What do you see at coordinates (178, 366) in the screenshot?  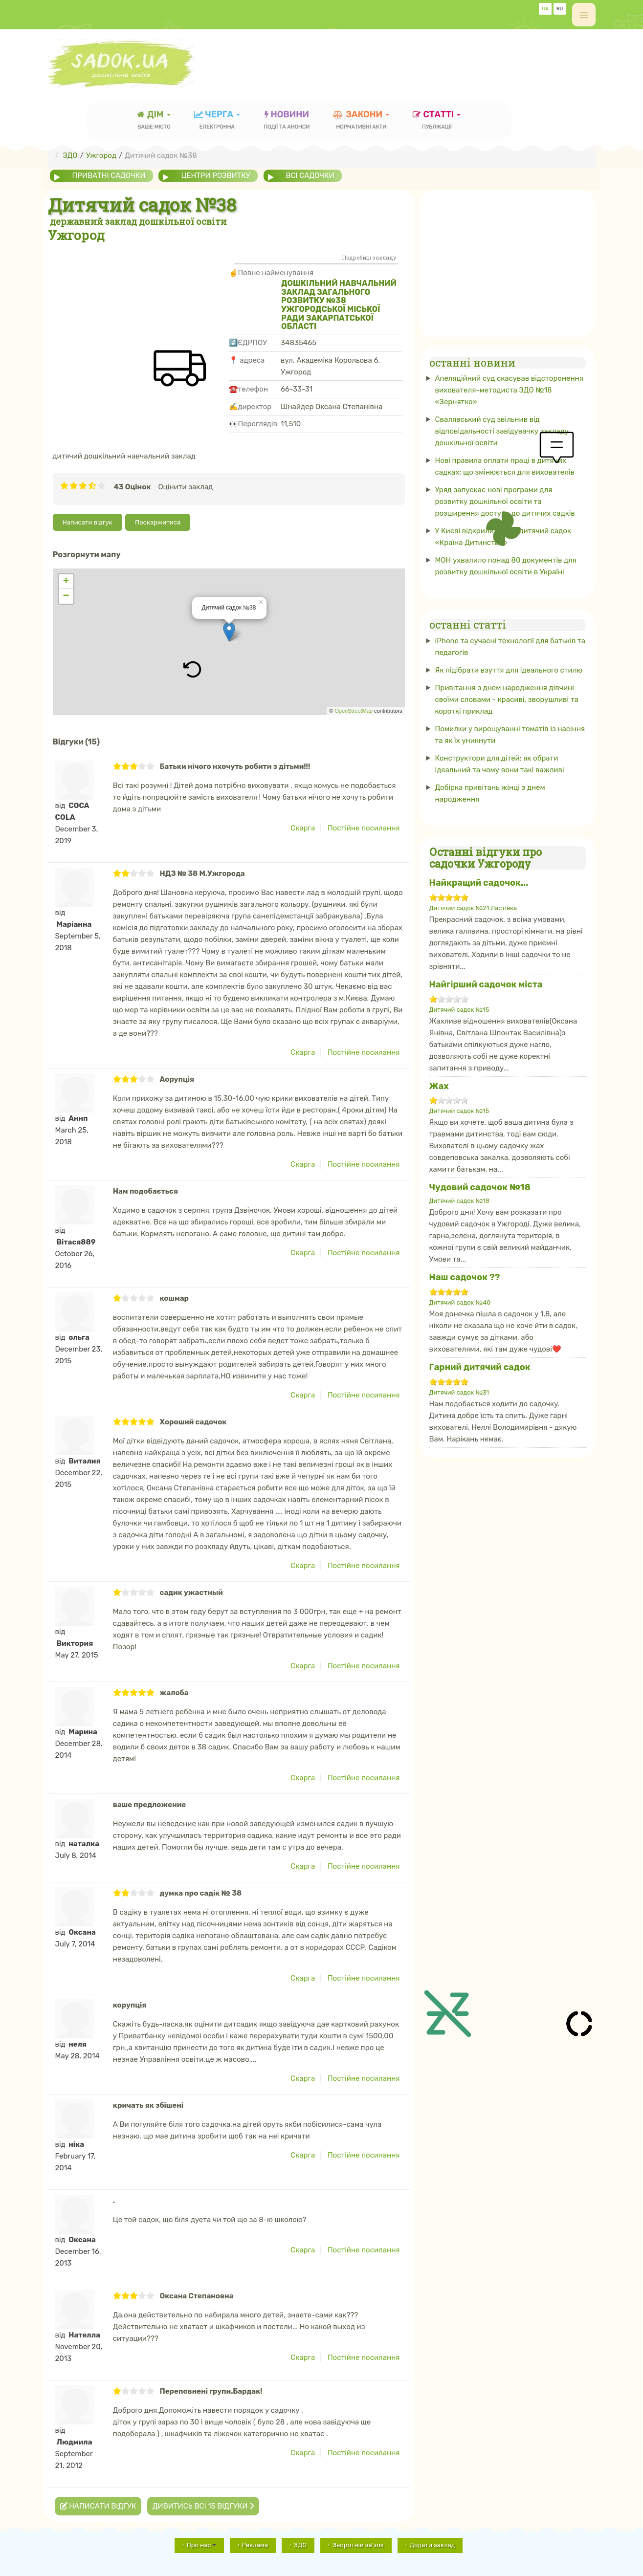 I see `track your delivery status` at bounding box center [178, 366].